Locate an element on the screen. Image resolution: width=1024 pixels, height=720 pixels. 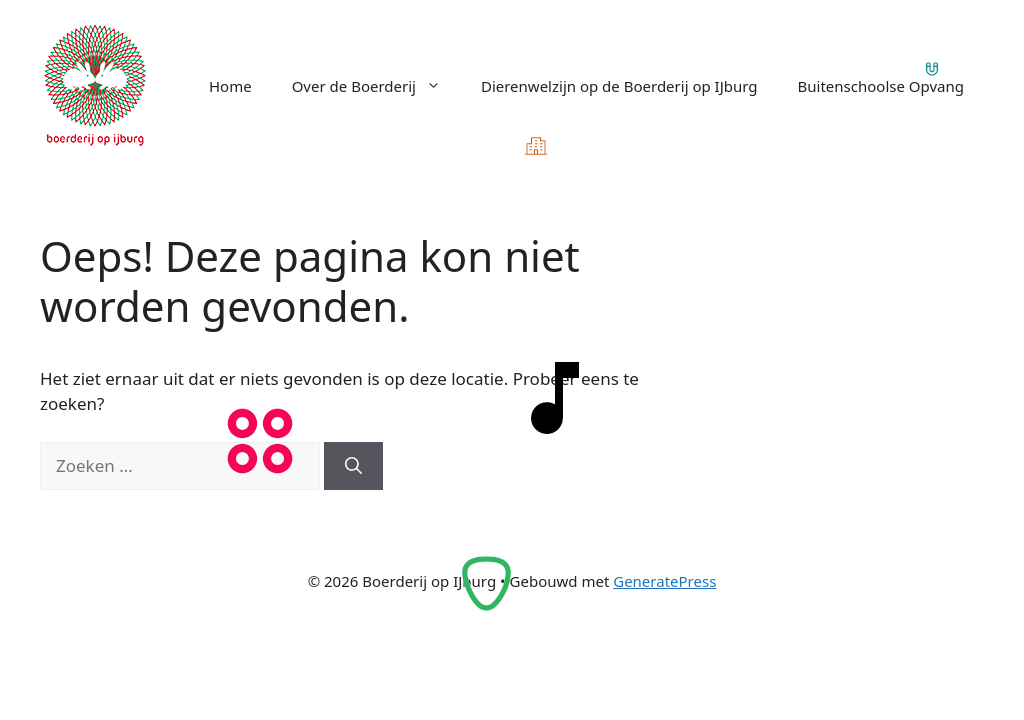
view apartment or residential properties is located at coordinates (536, 146).